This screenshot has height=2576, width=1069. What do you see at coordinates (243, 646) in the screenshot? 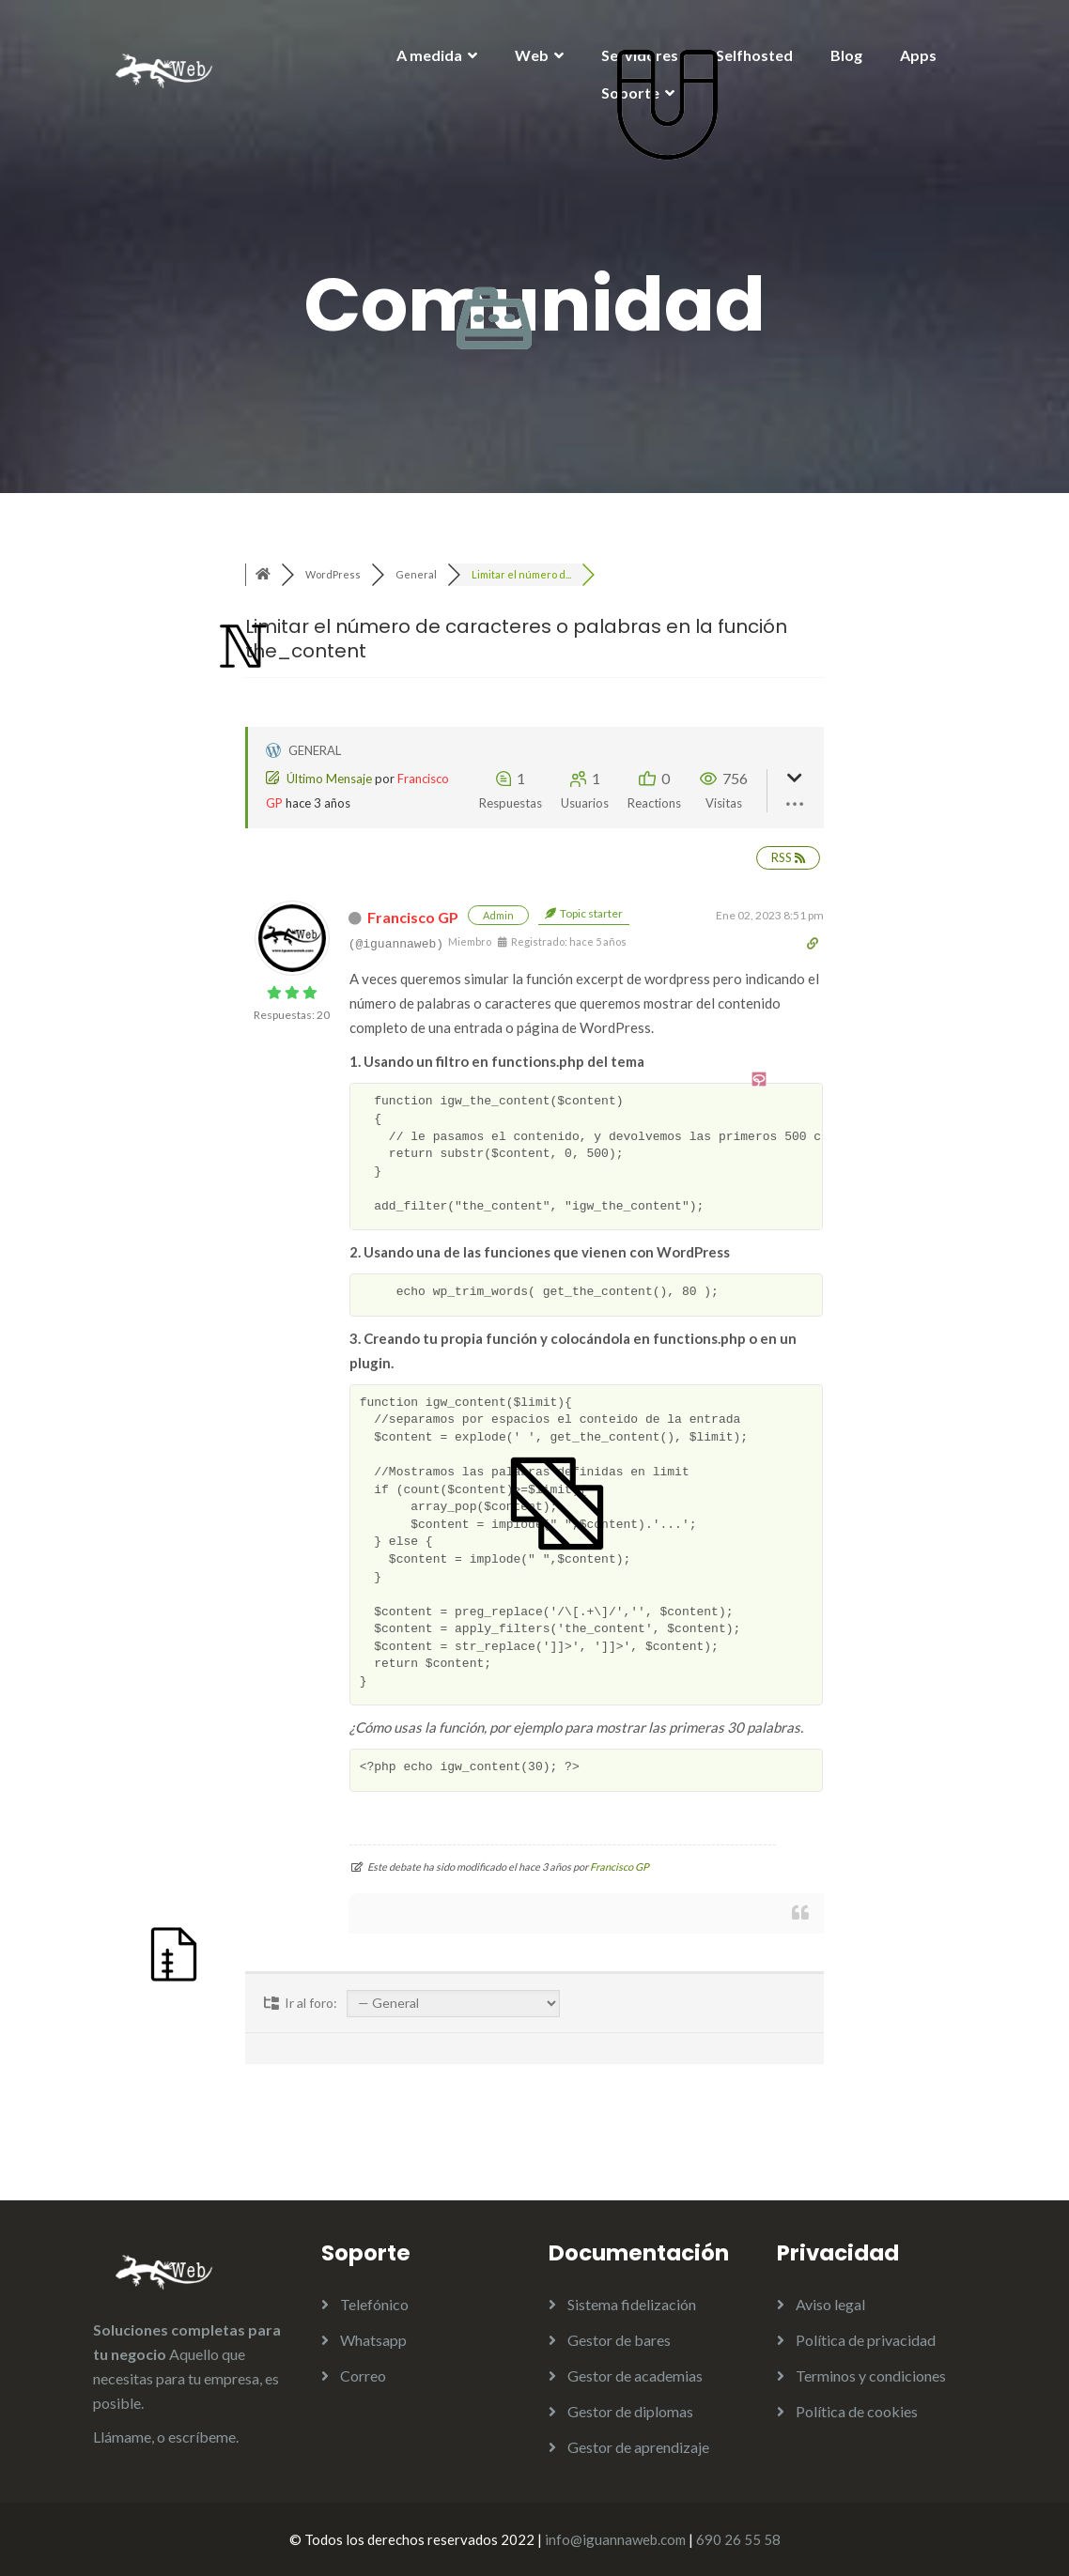
I see `open notion app` at bounding box center [243, 646].